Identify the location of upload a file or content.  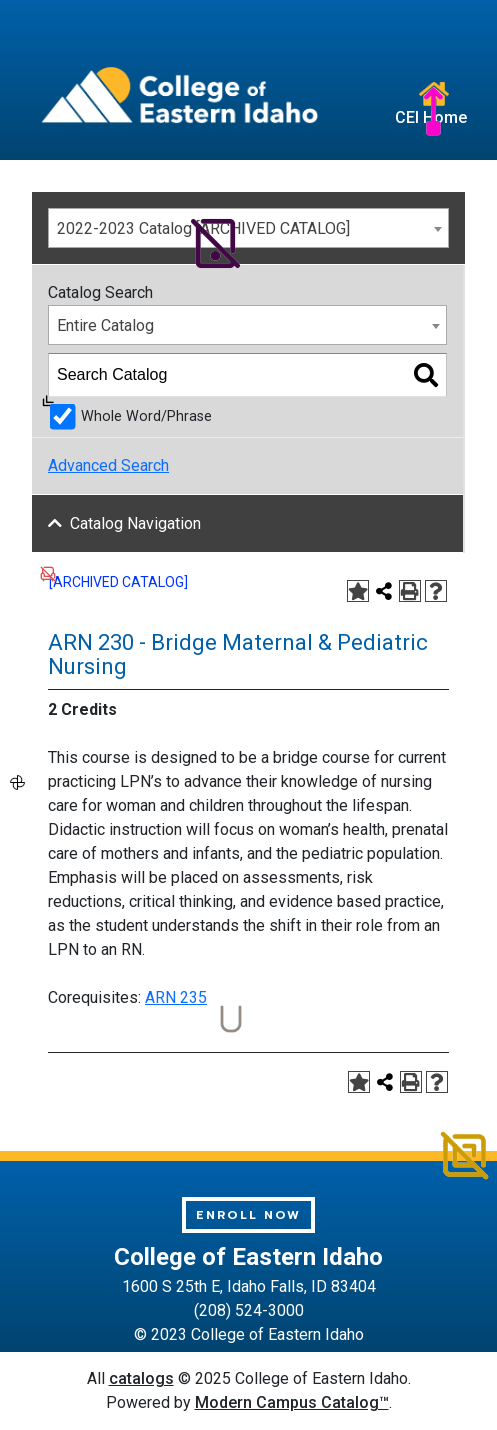
(433, 111).